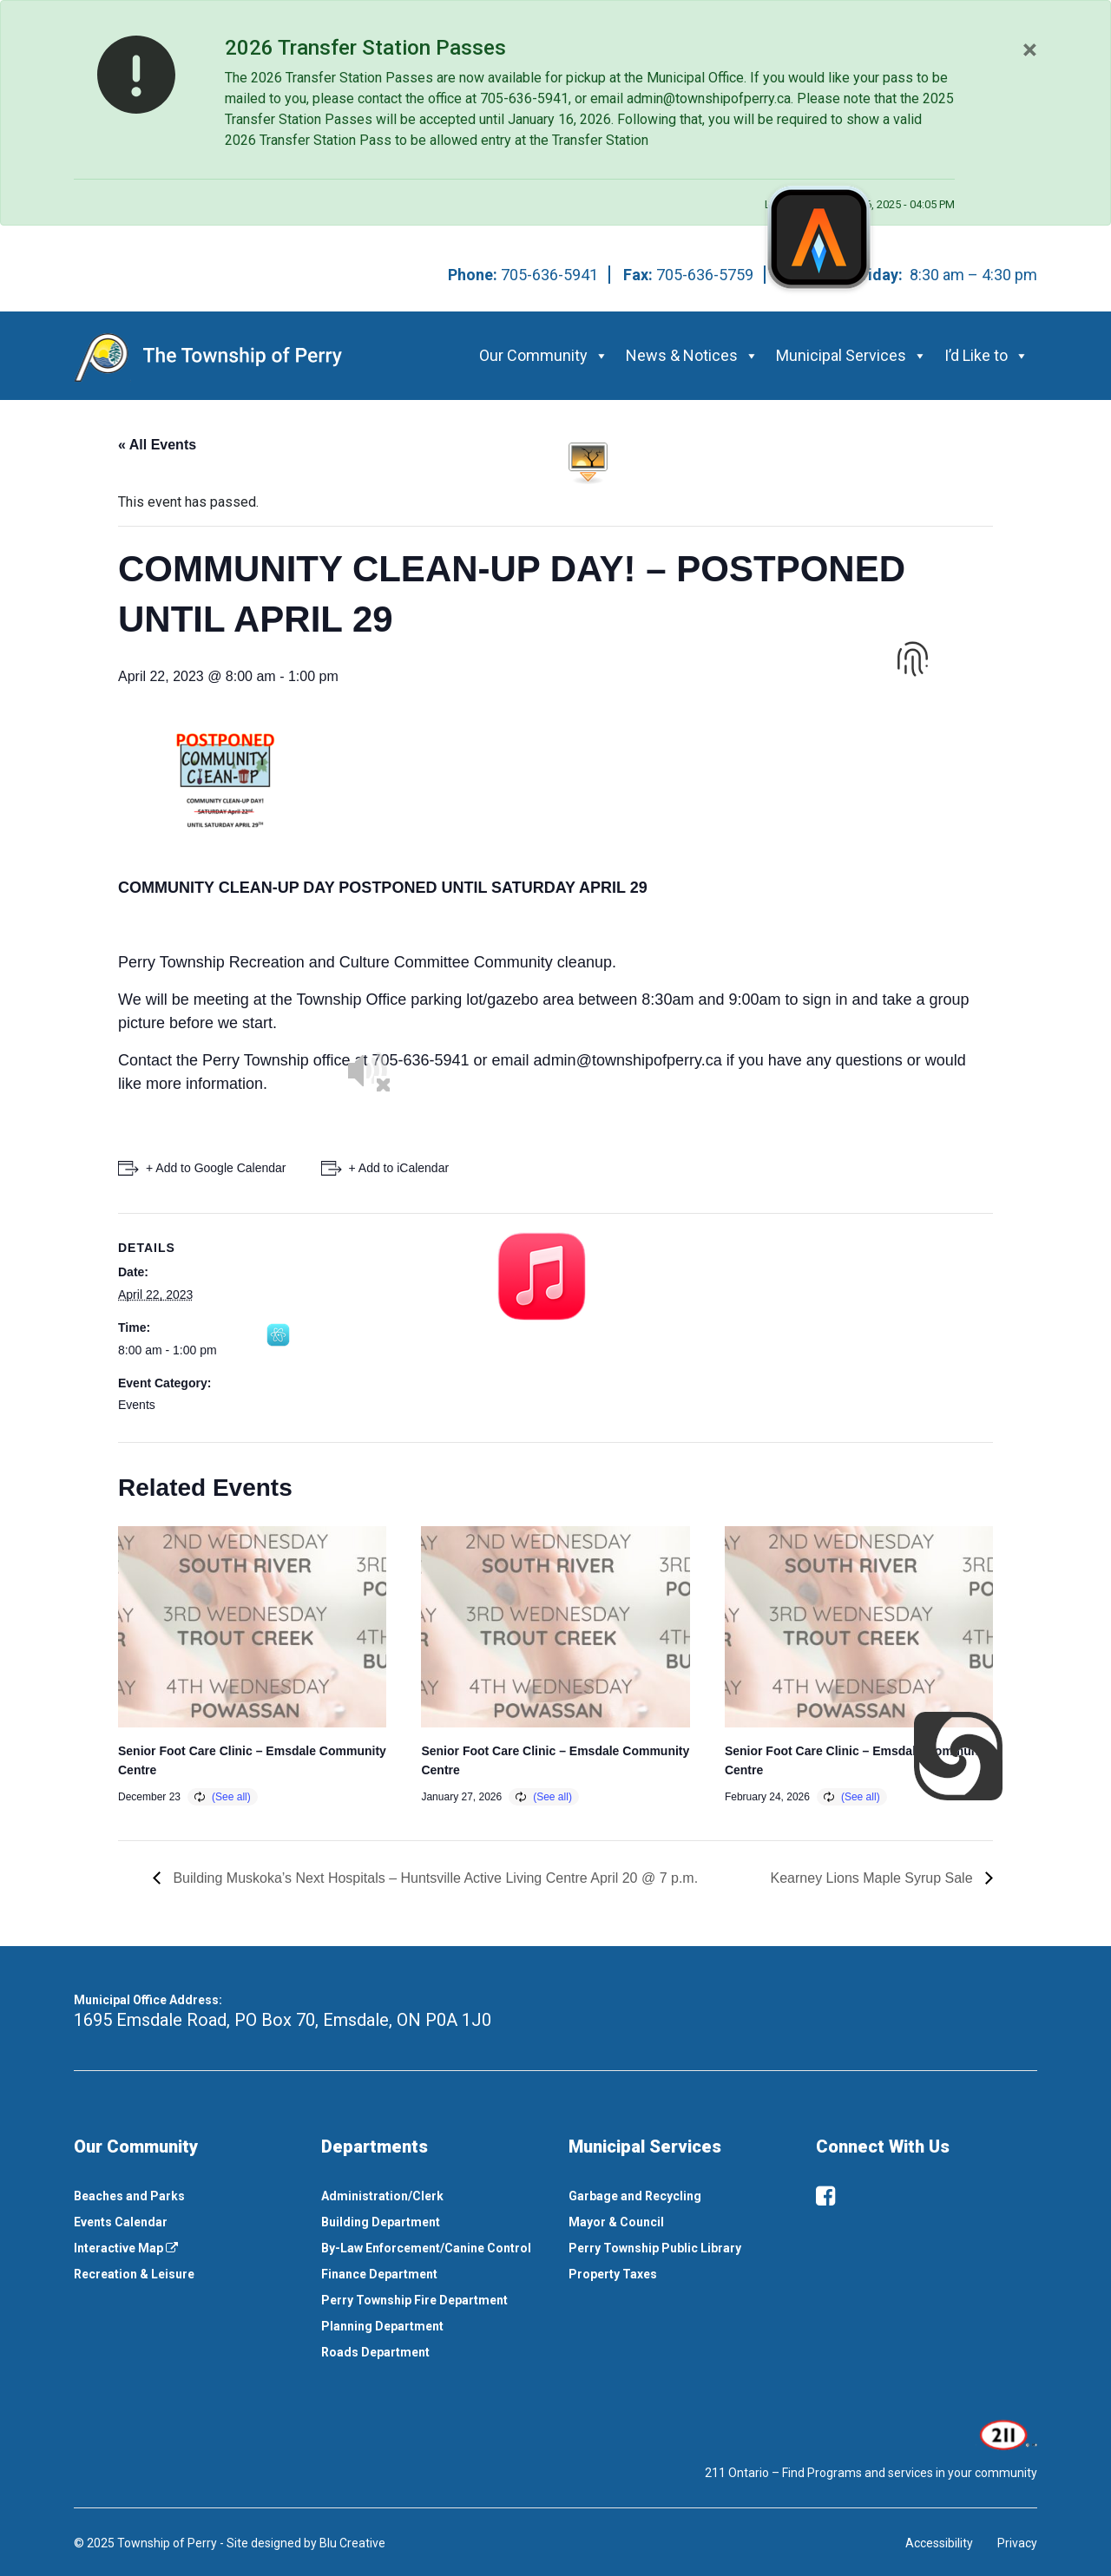 Image resolution: width=1111 pixels, height=2576 pixels. I want to click on indicates audio is currently muted, so click(369, 1071).